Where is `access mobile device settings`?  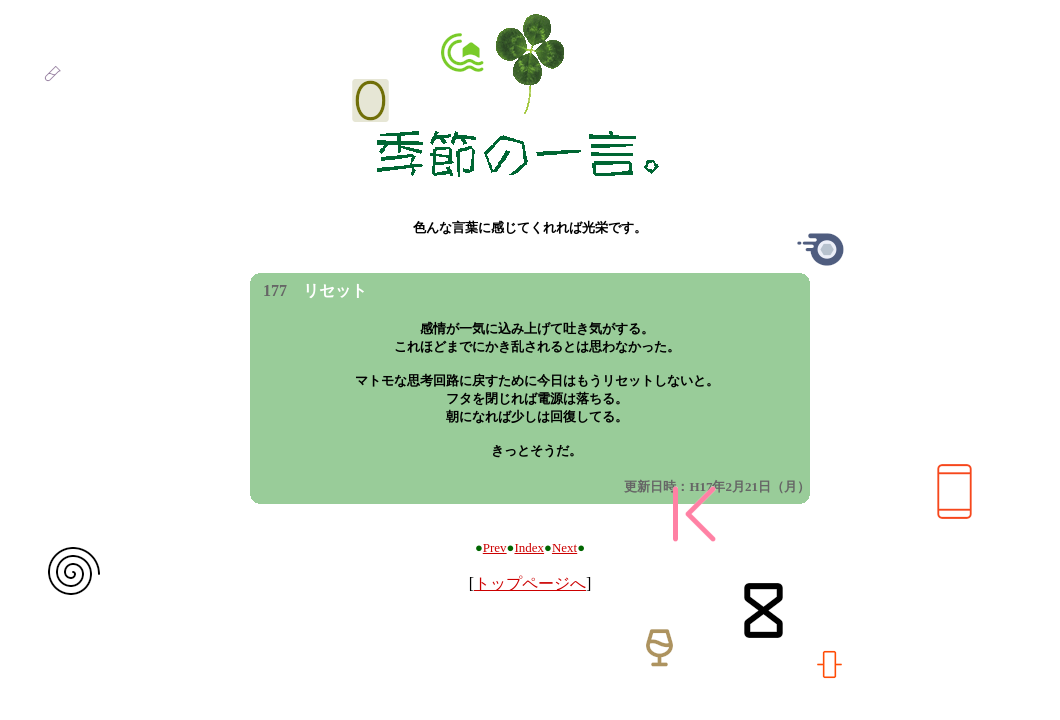
access mobile device settings is located at coordinates (954, 491).